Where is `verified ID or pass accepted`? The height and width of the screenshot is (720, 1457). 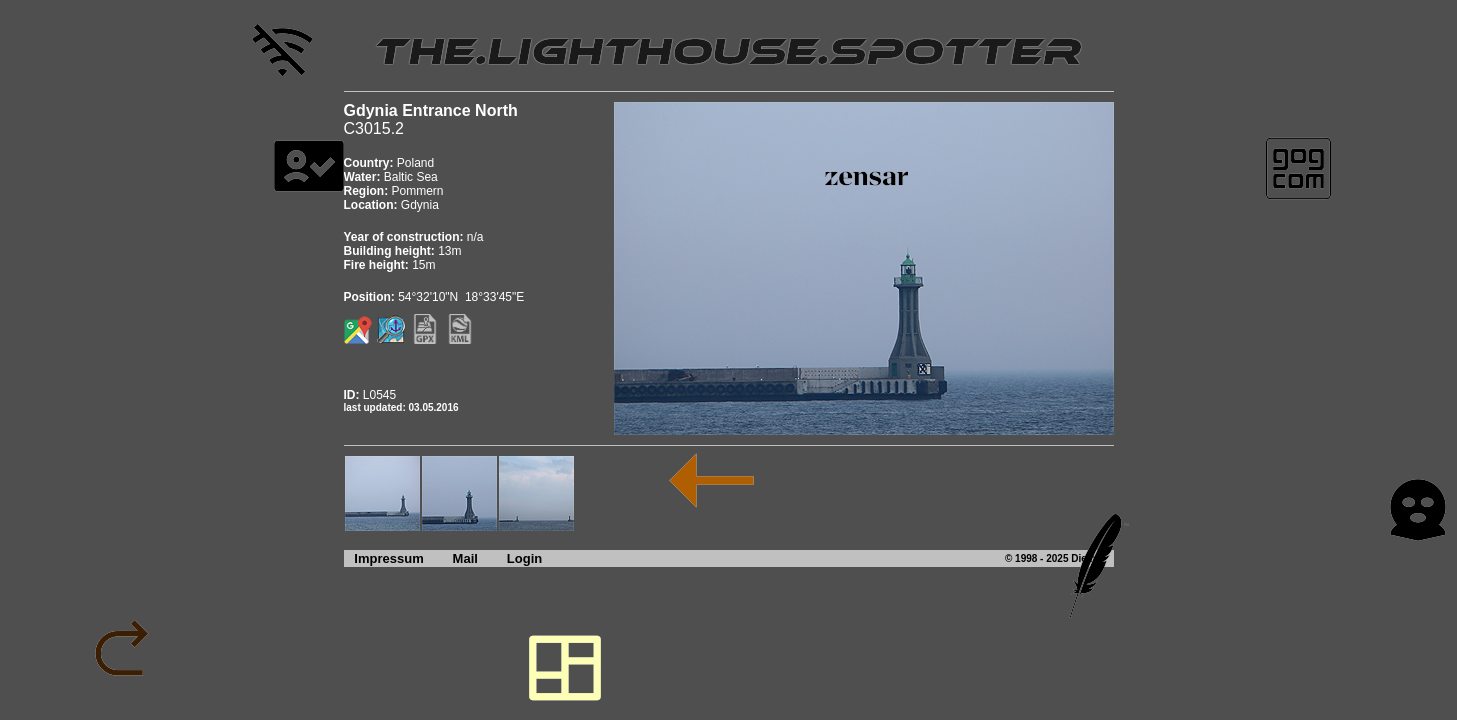 verified ID or pass accepted is located at coordinates (309, 166).